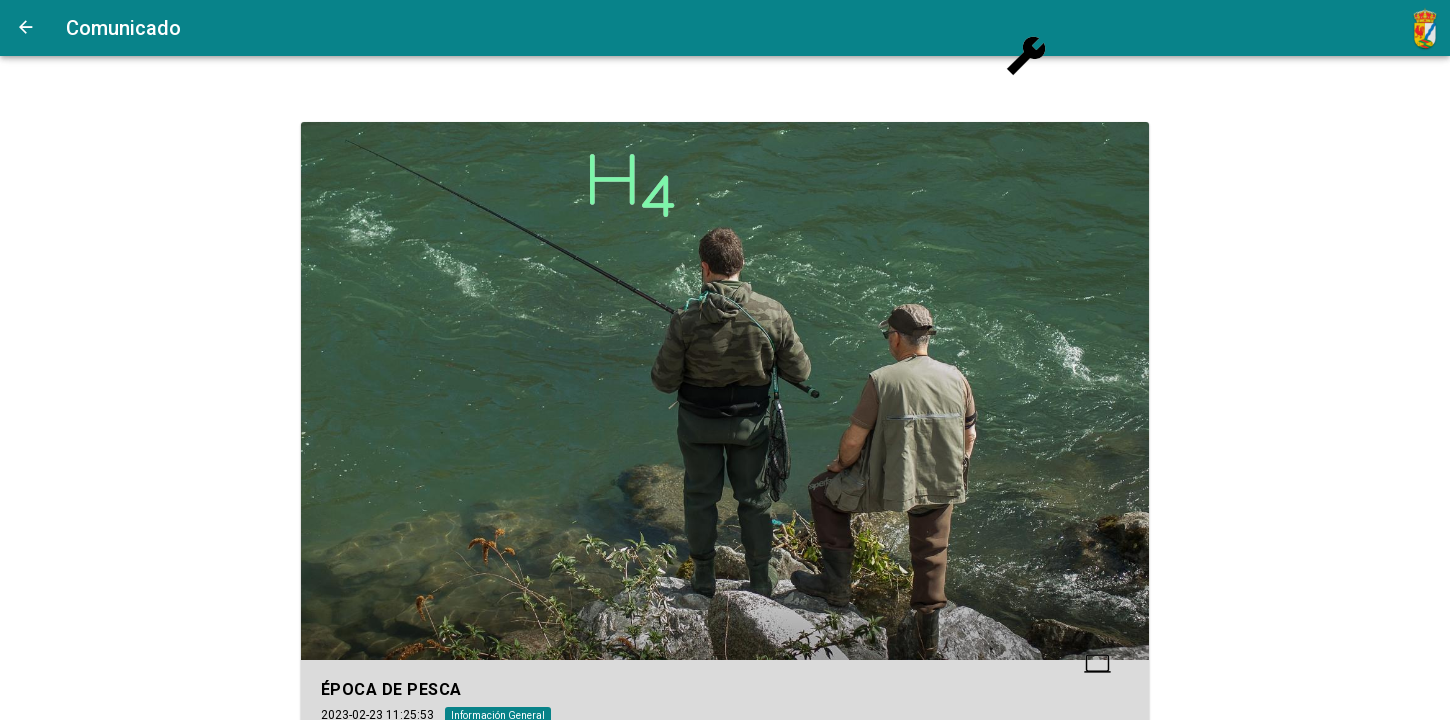  What do you see at coordinates (626, 184) in the screenshot?
I see `format text as heading level 4` at bounding box center [626, 184].